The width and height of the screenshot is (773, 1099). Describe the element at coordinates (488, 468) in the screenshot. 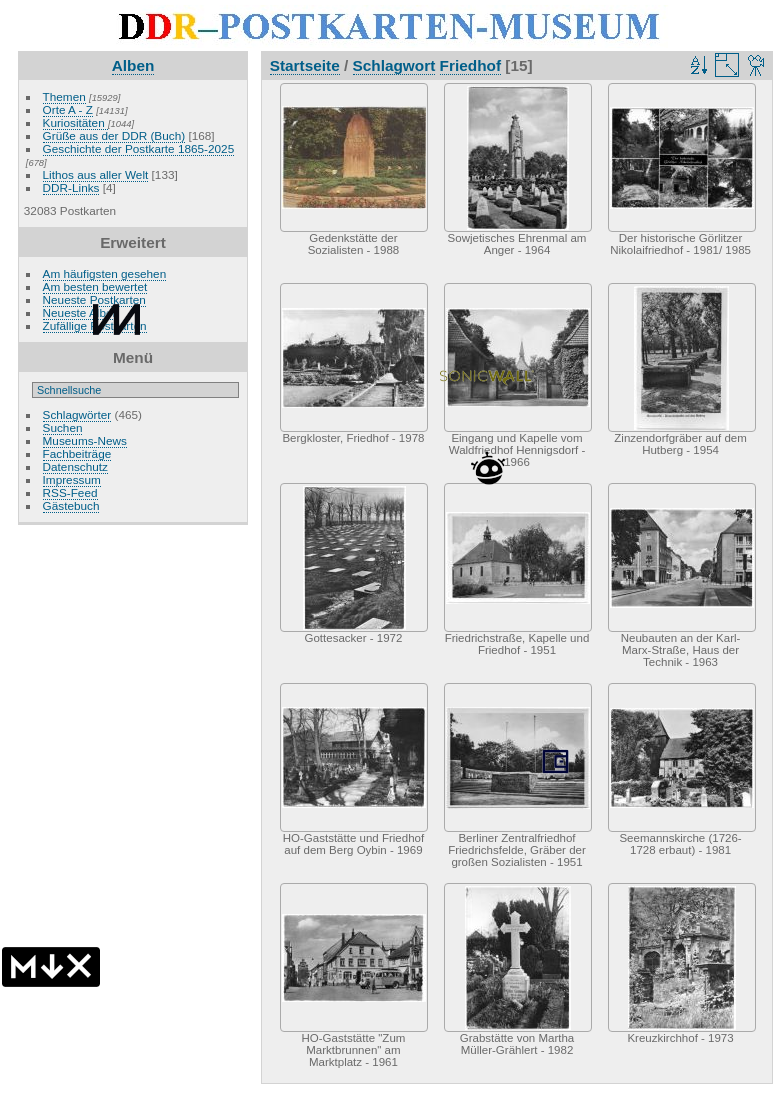

I see `visit freepik website` at that location.